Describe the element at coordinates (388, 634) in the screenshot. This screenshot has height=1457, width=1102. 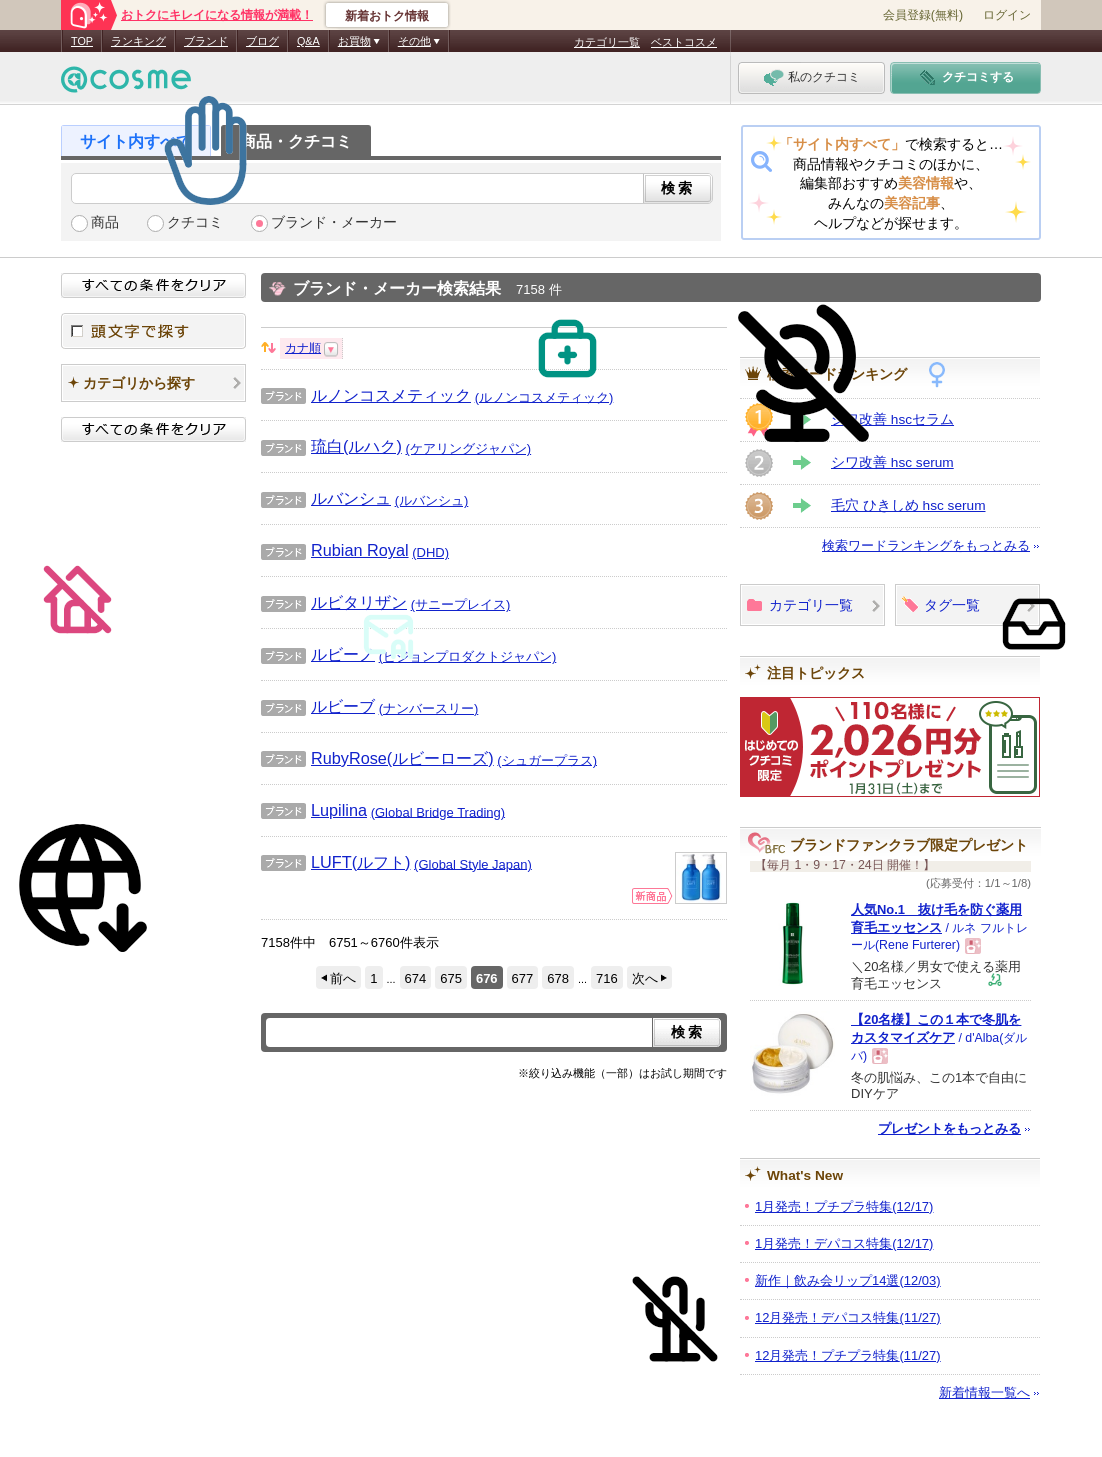
I see `access AI-powered email features` at that location.